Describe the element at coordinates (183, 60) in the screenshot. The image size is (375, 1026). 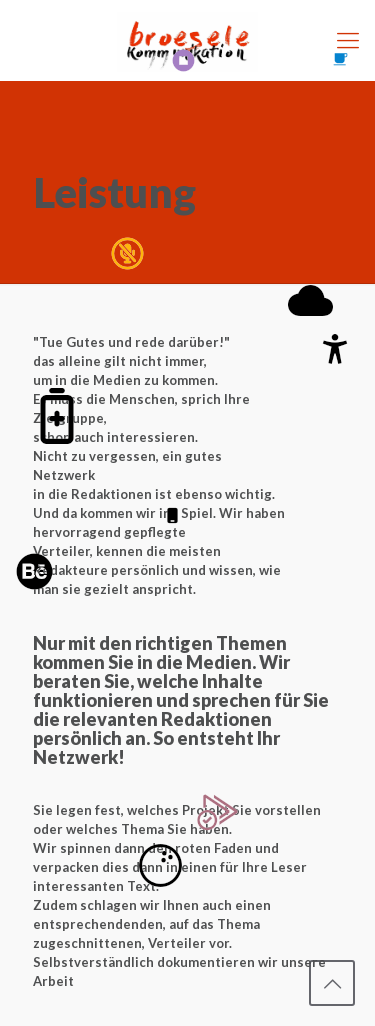
I see `stop media playback` at that location.